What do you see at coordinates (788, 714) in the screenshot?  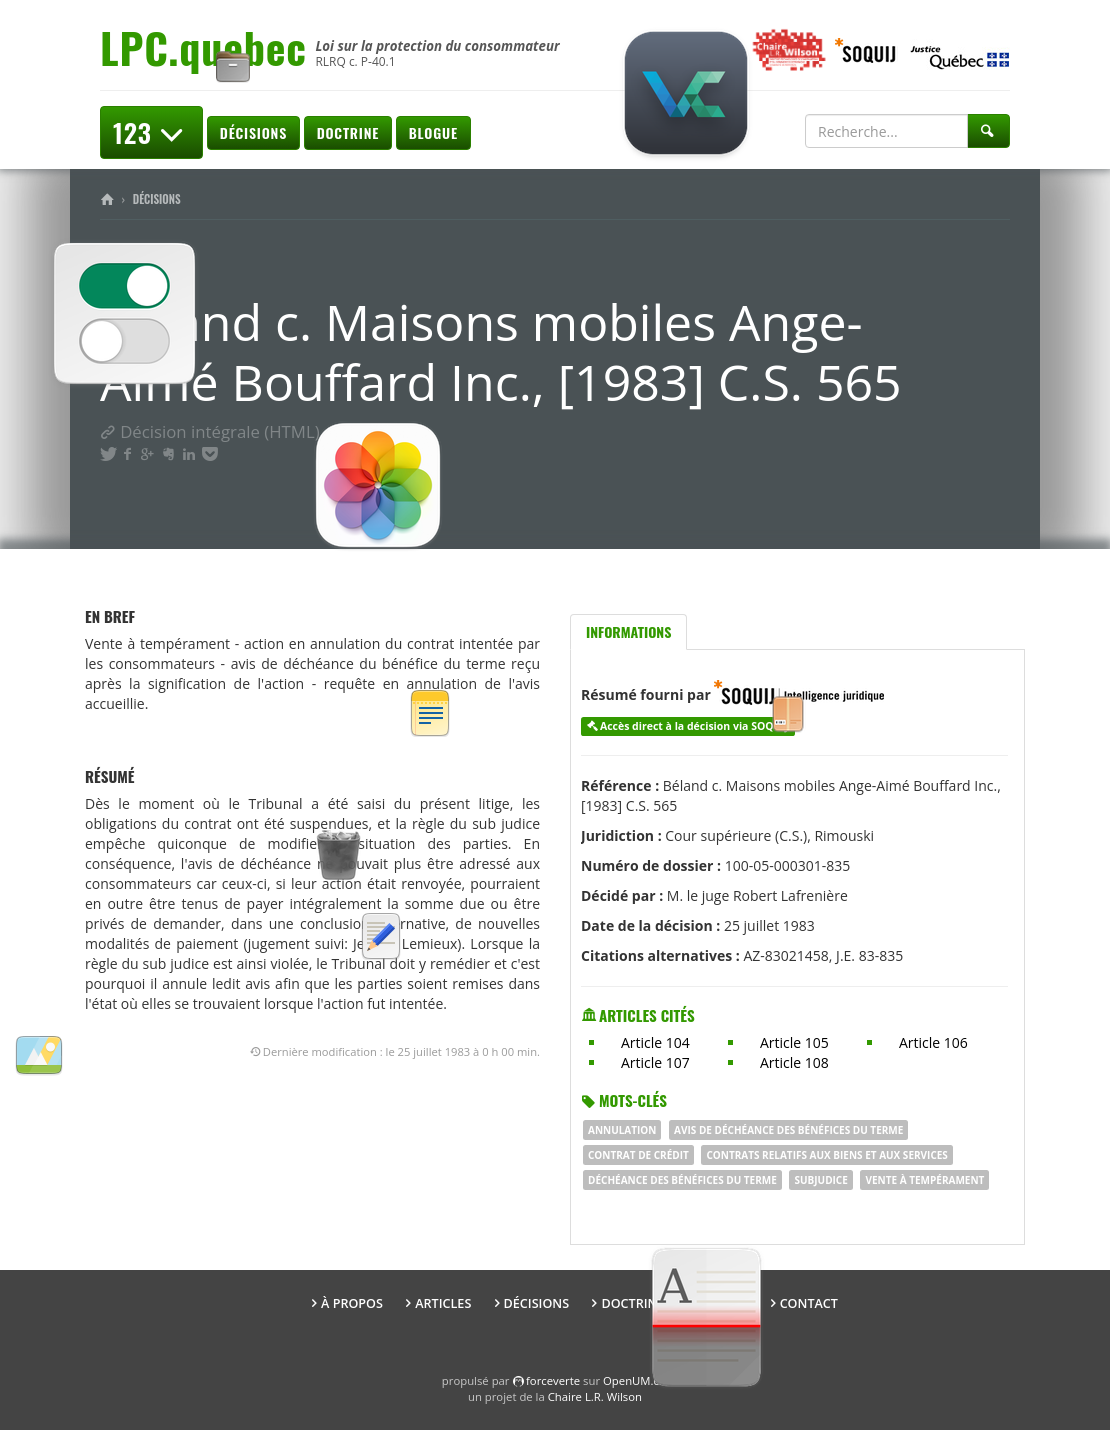 I see `open the software installer app` at bounding box center [788, 714].